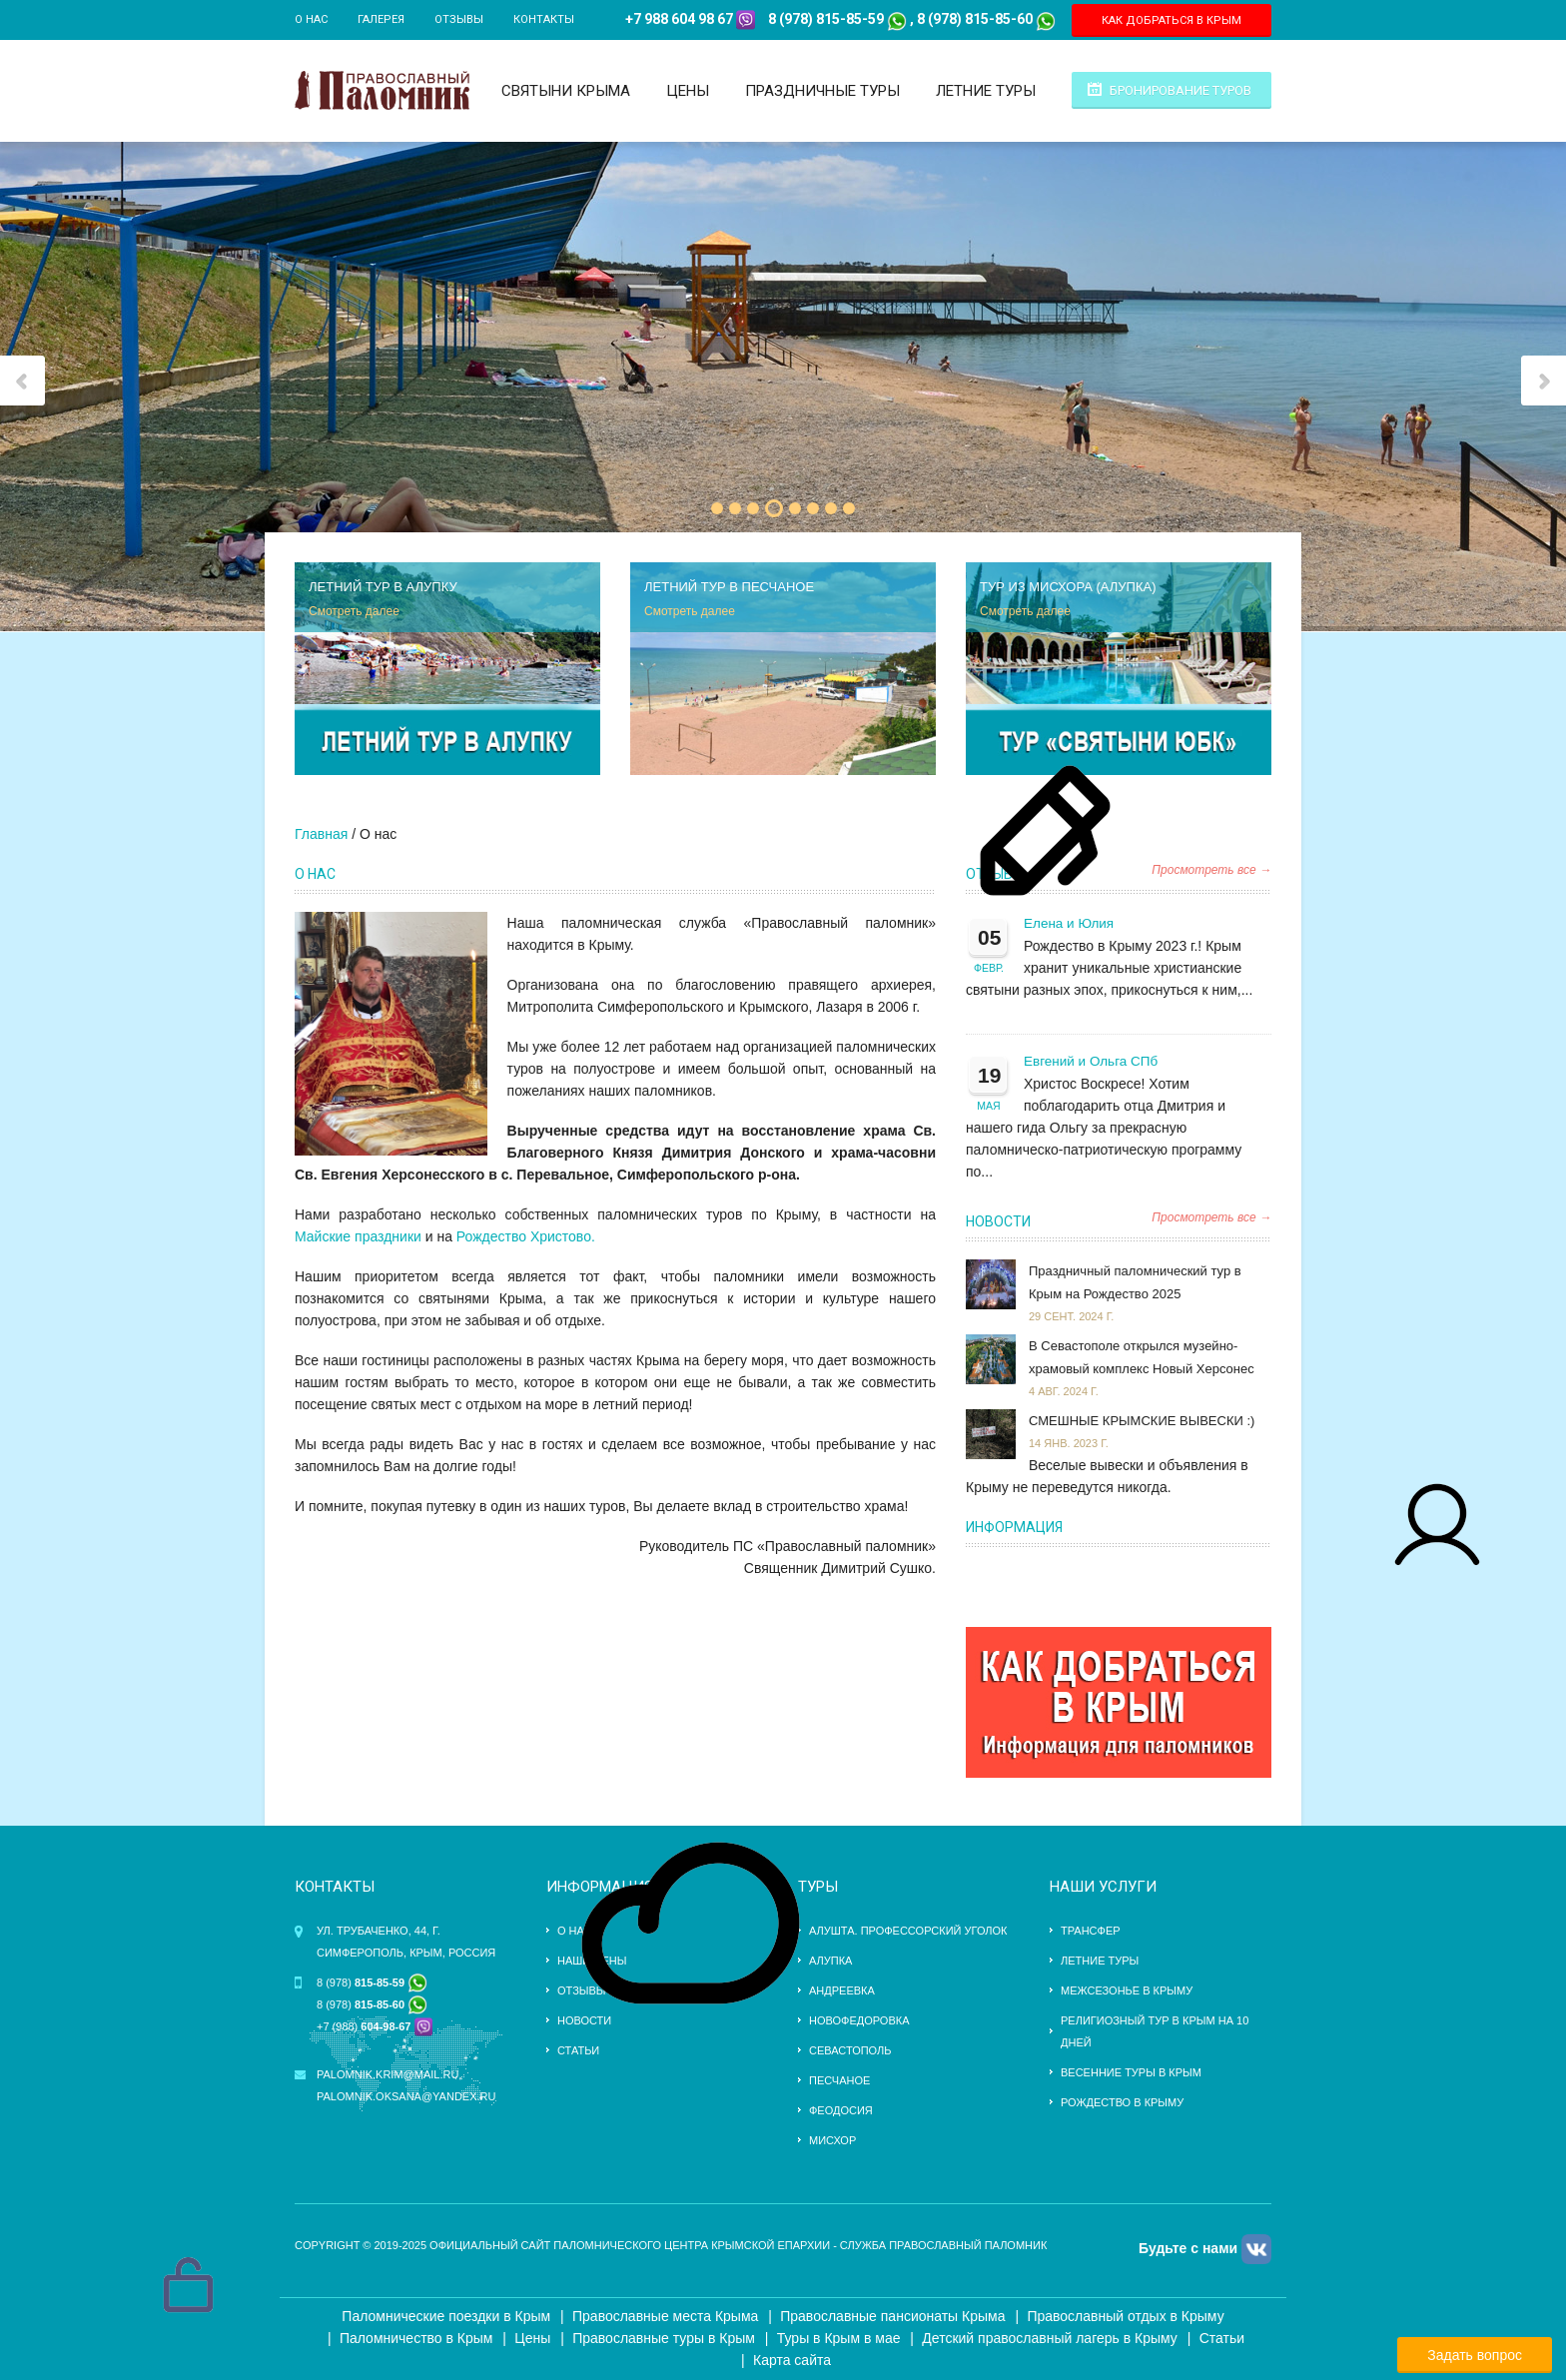  Describe the element at coordinates (188, 2287) in the screenshot. I see `unlocked or unsecured state` at that location.